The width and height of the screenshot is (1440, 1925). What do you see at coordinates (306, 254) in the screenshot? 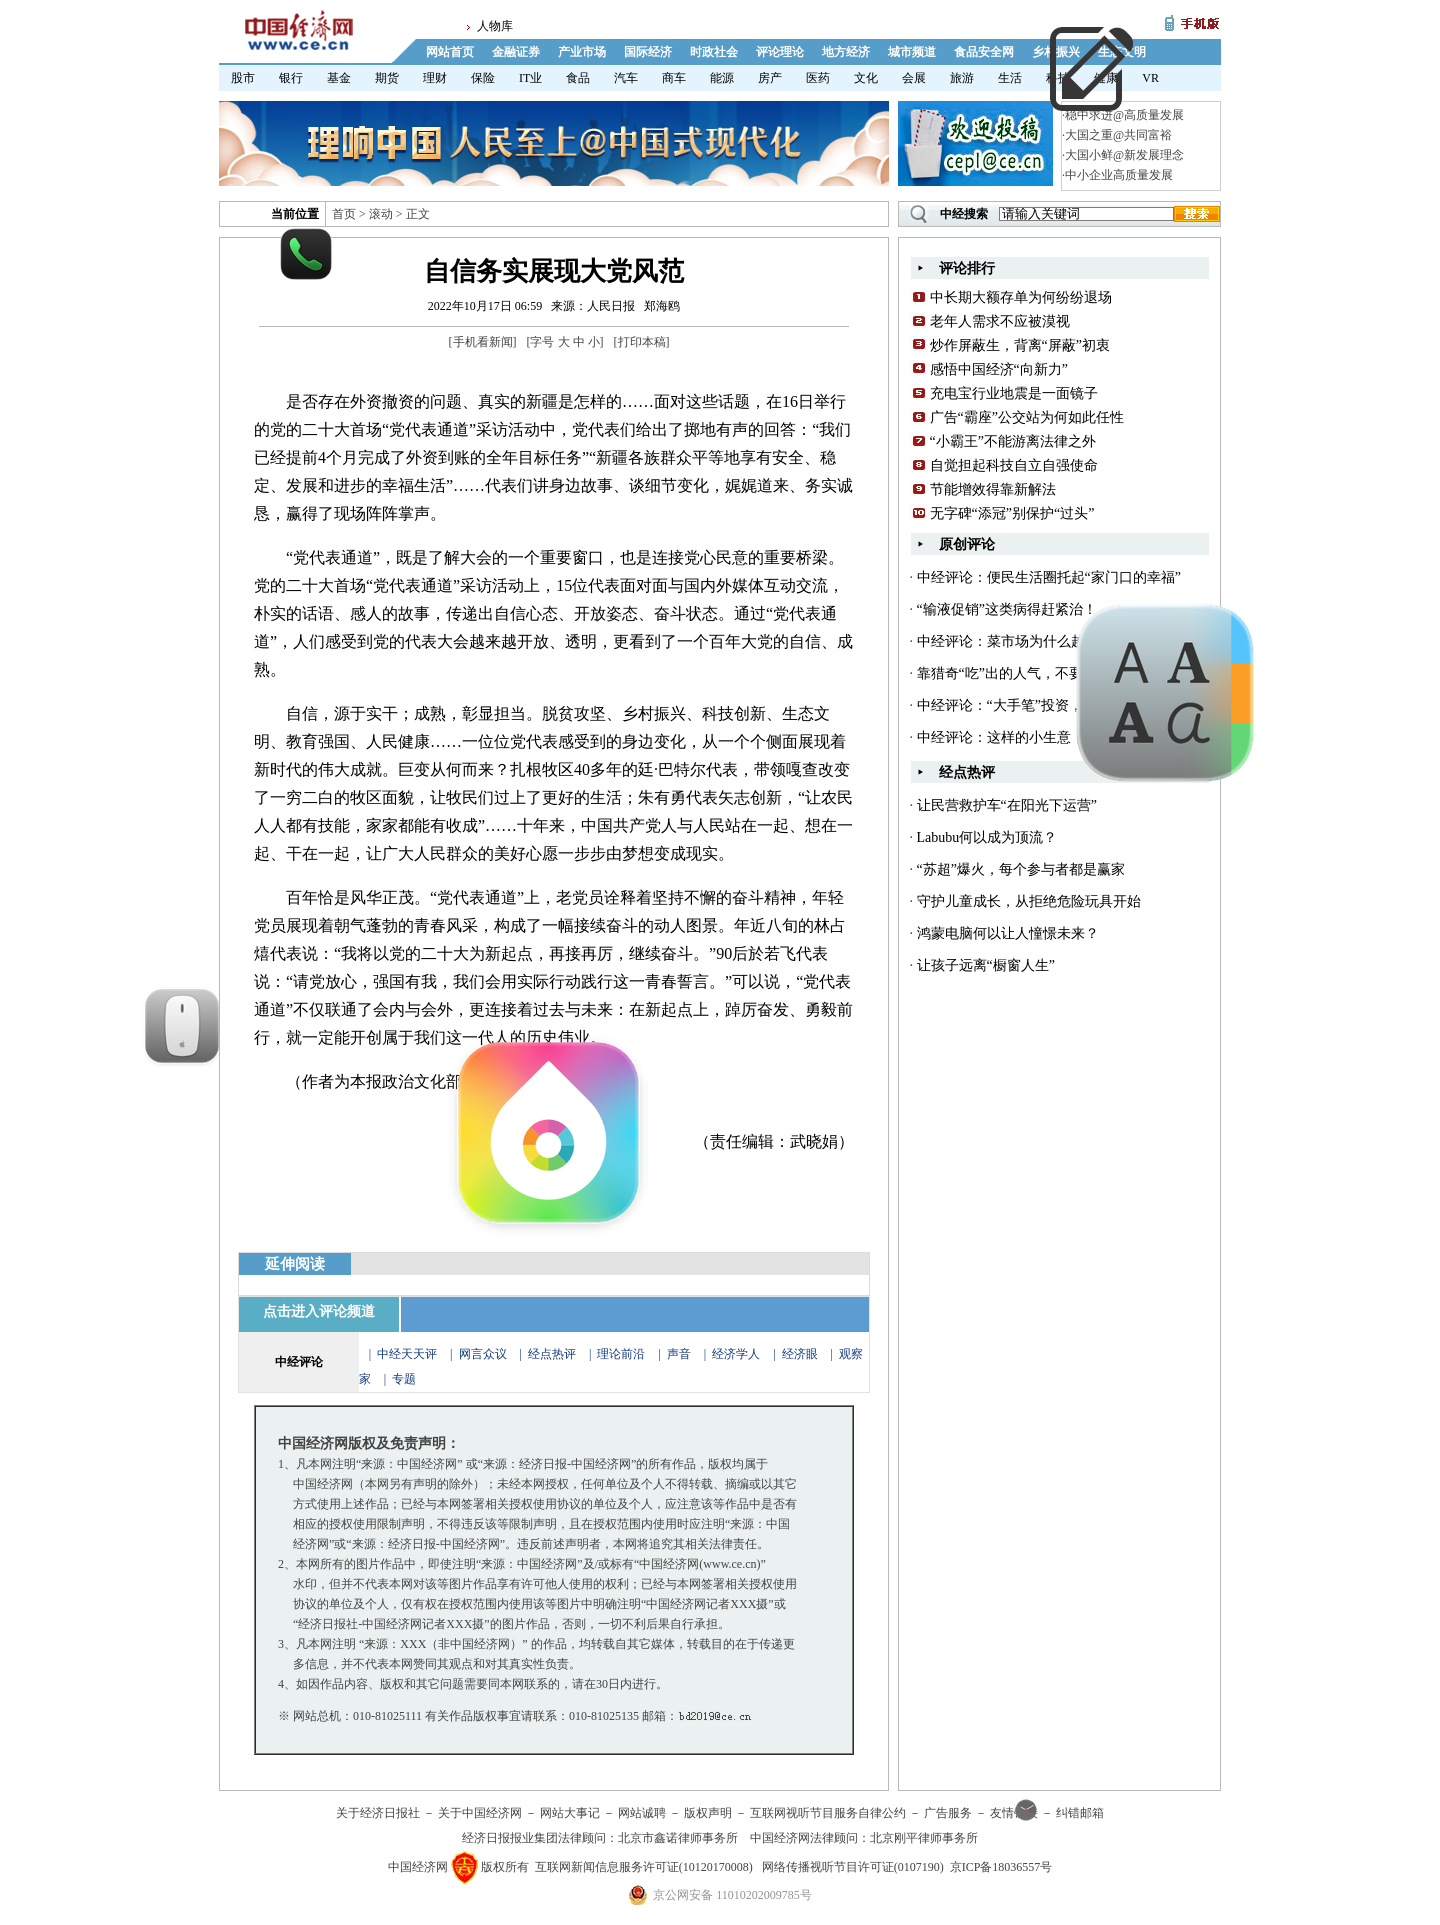
I see `open the phone app to make or receive calls` at bounding box center [306, 254].